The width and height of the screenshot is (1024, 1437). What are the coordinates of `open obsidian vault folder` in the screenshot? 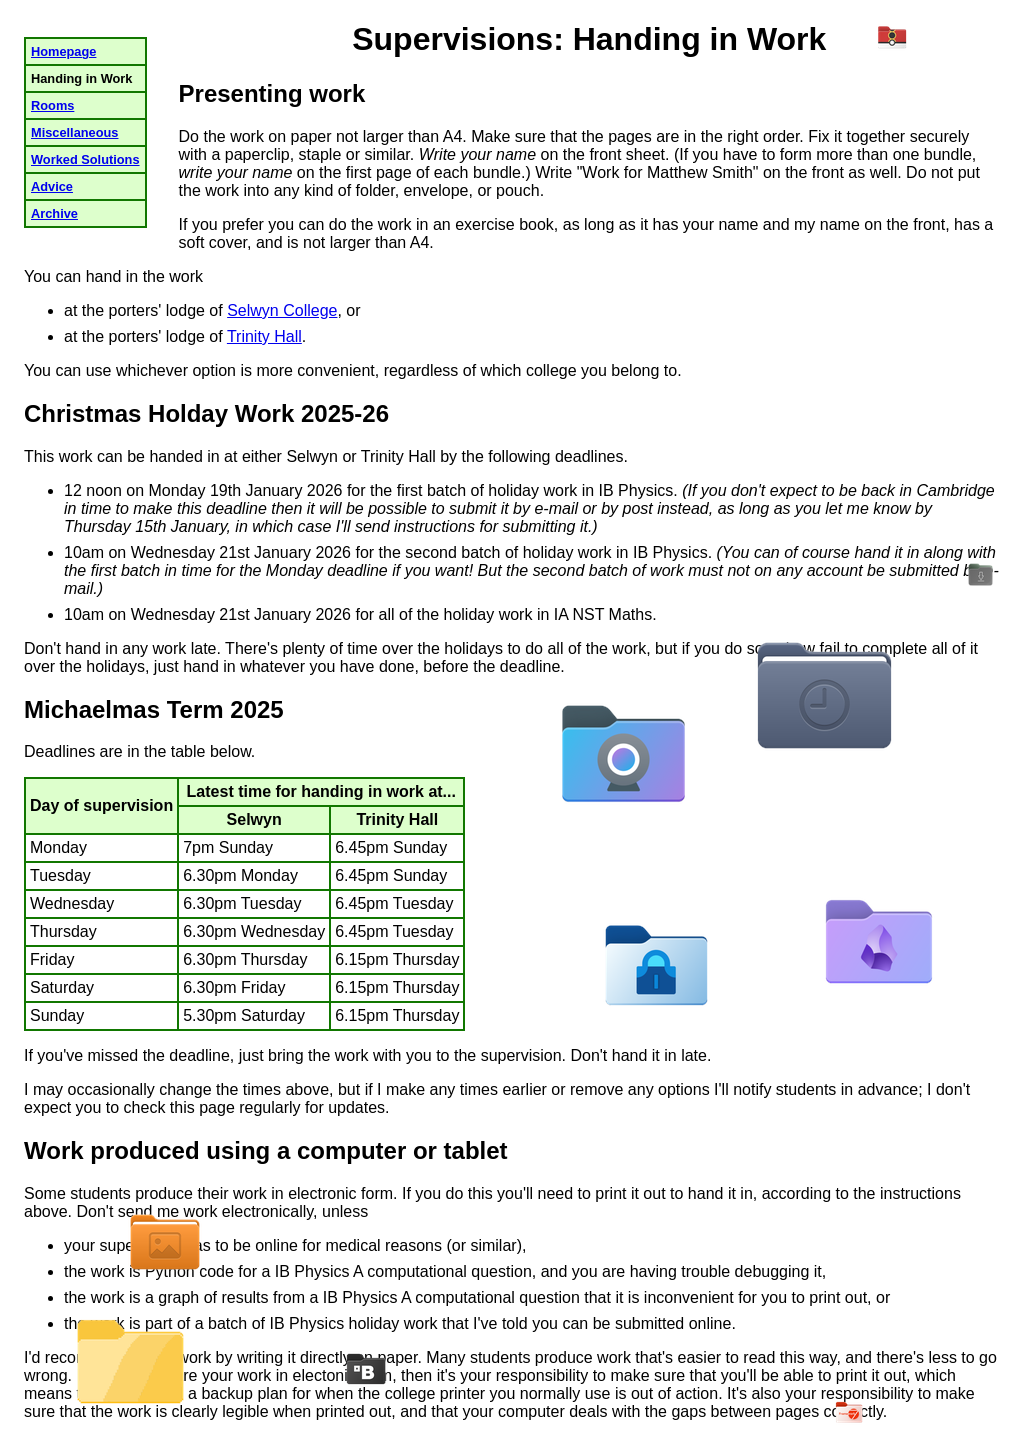 It's located at (878, 944).